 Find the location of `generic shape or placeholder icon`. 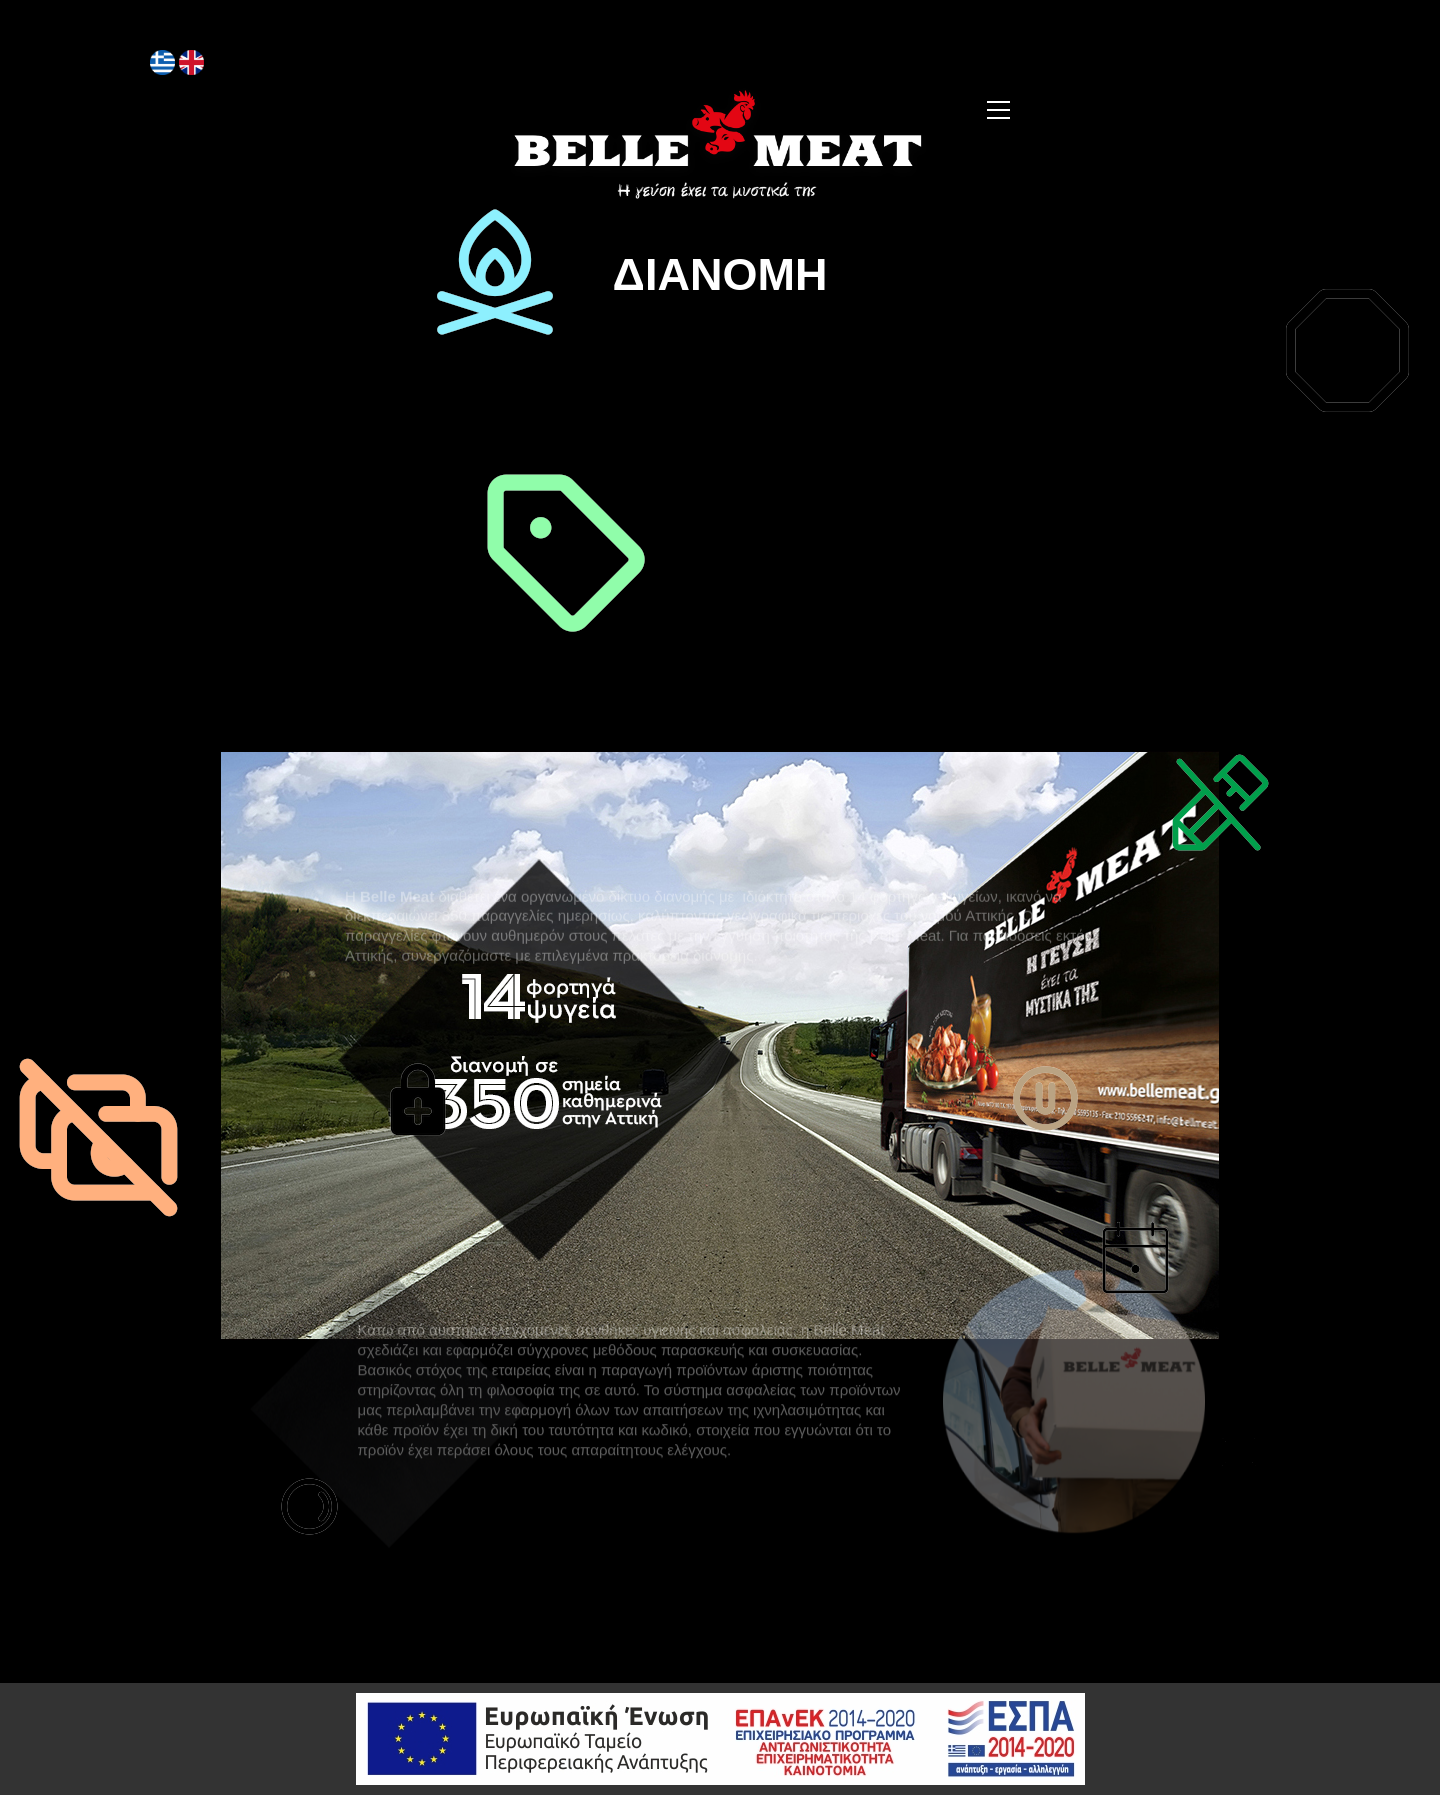

generic shape or placeholder icon is located at coordinates (1347, 350).